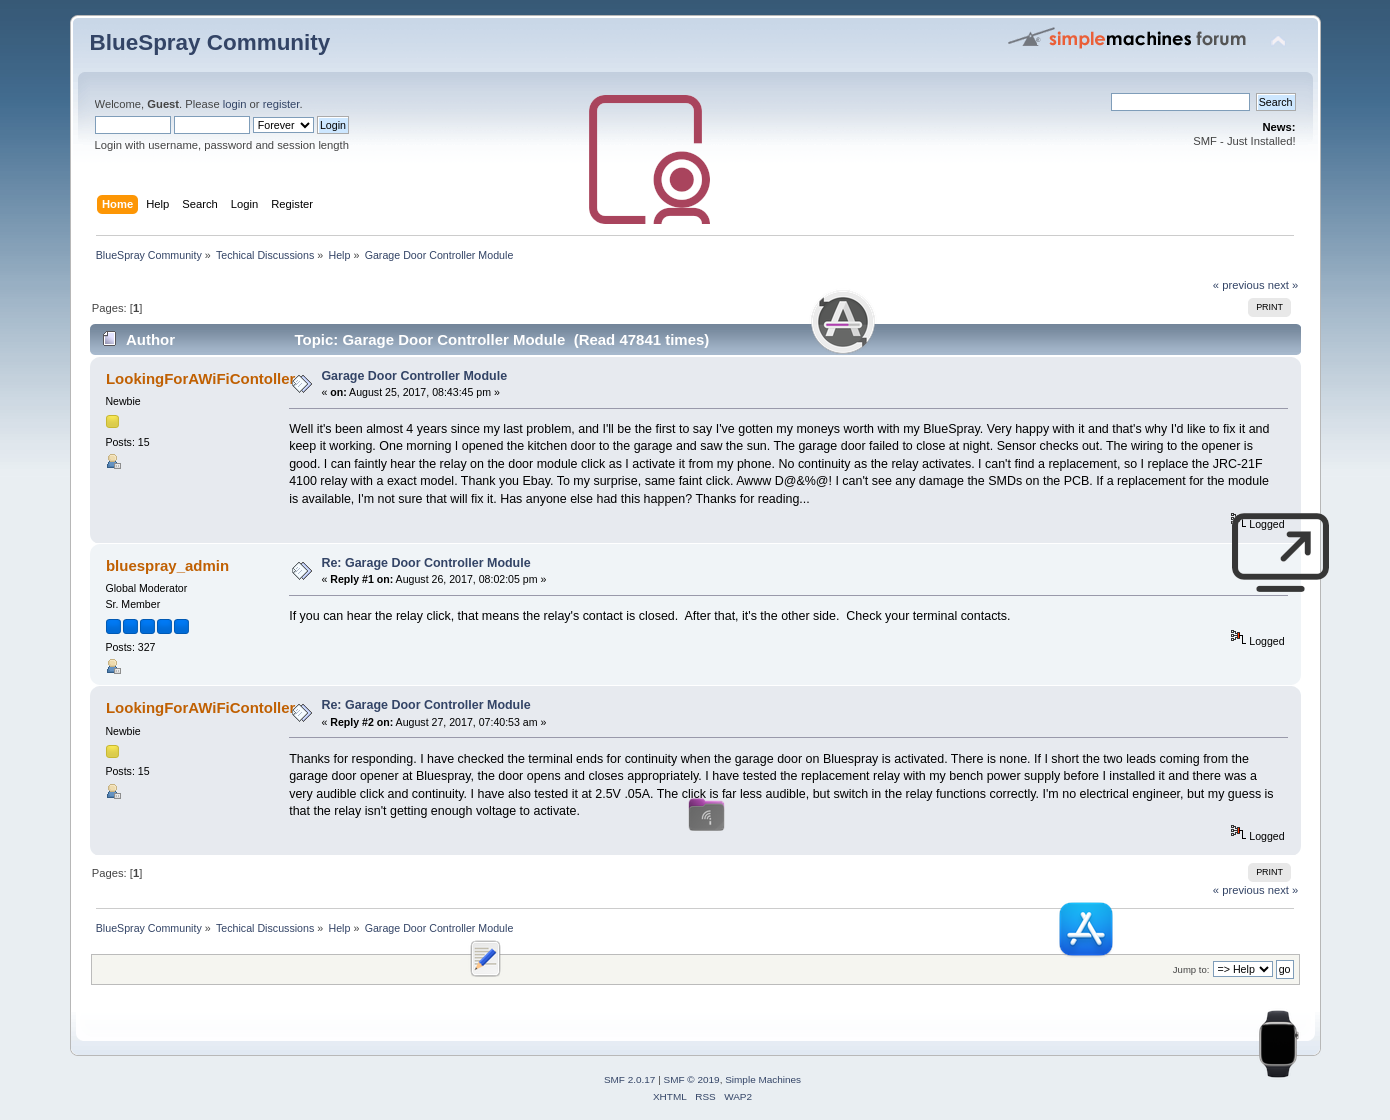 Image resolution: width=1390 pixels, height=1120 pixels. What do you see at coordinates (645, 159) in the screenshot?
I see `open camera or webcam app` at bounding box center [645, 159].